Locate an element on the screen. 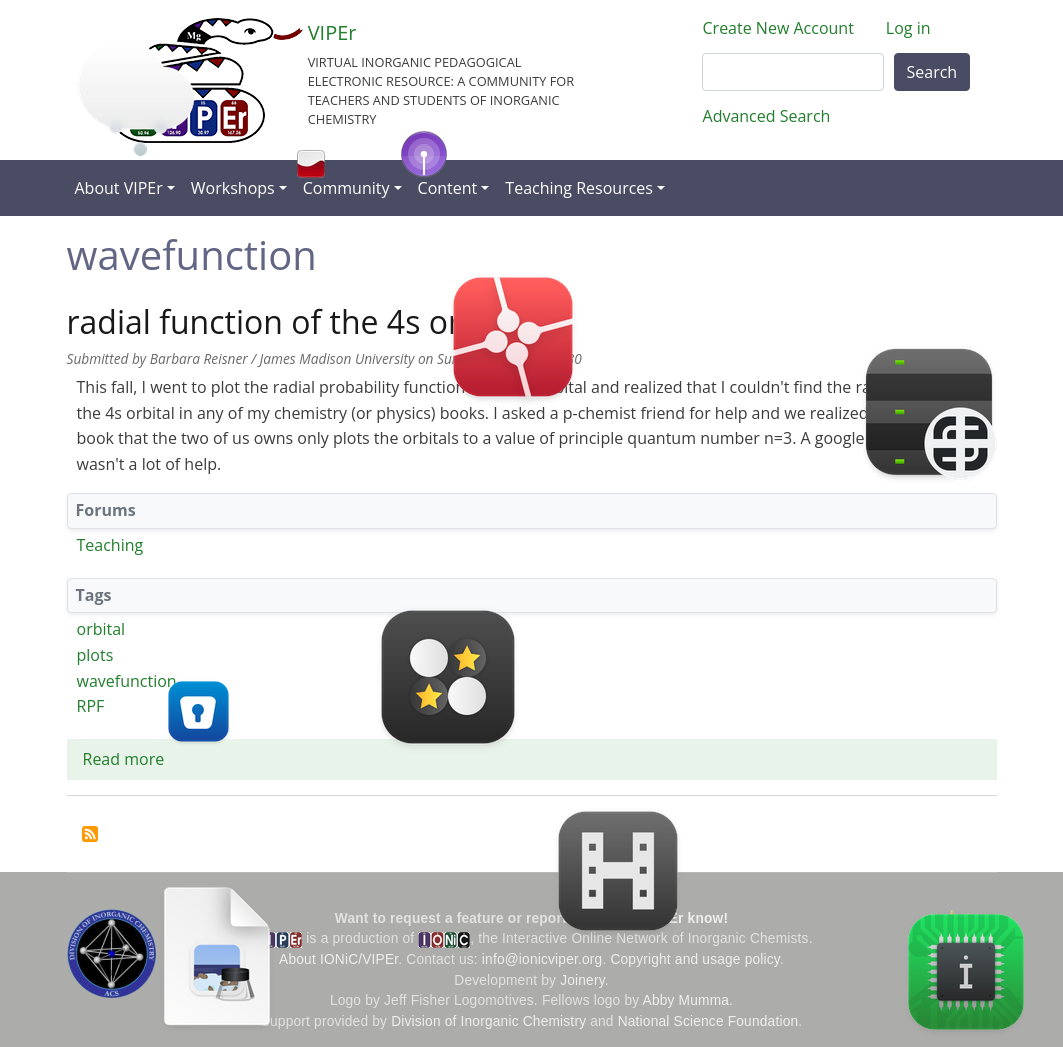  open rygel media server application is located at coordinates (513, 337).